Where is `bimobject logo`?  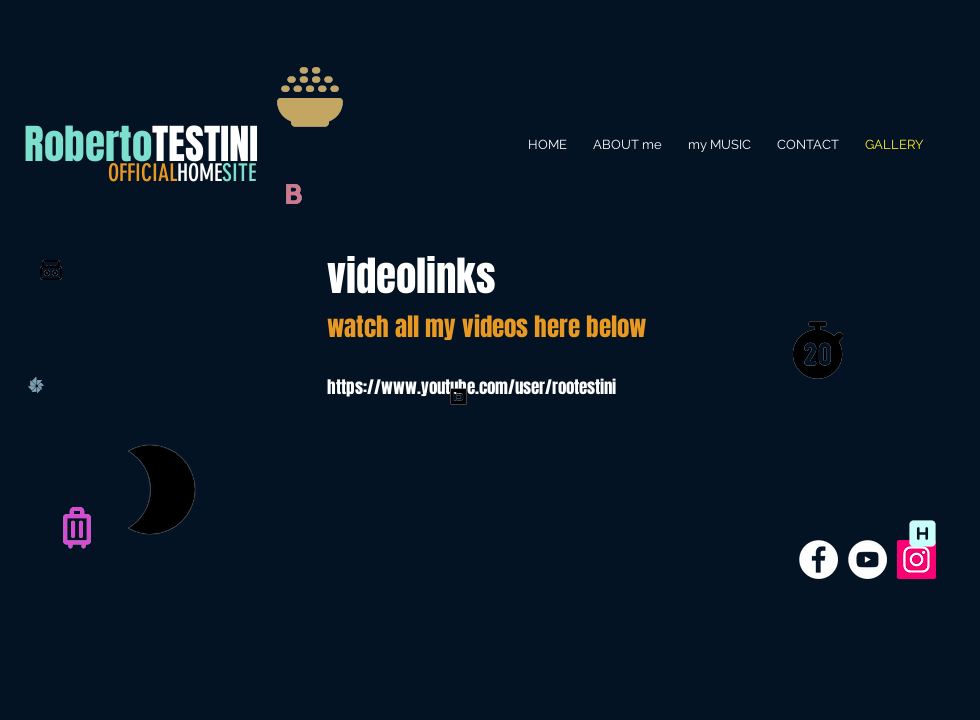 bimobject logo is located at coordinates (458, 396).